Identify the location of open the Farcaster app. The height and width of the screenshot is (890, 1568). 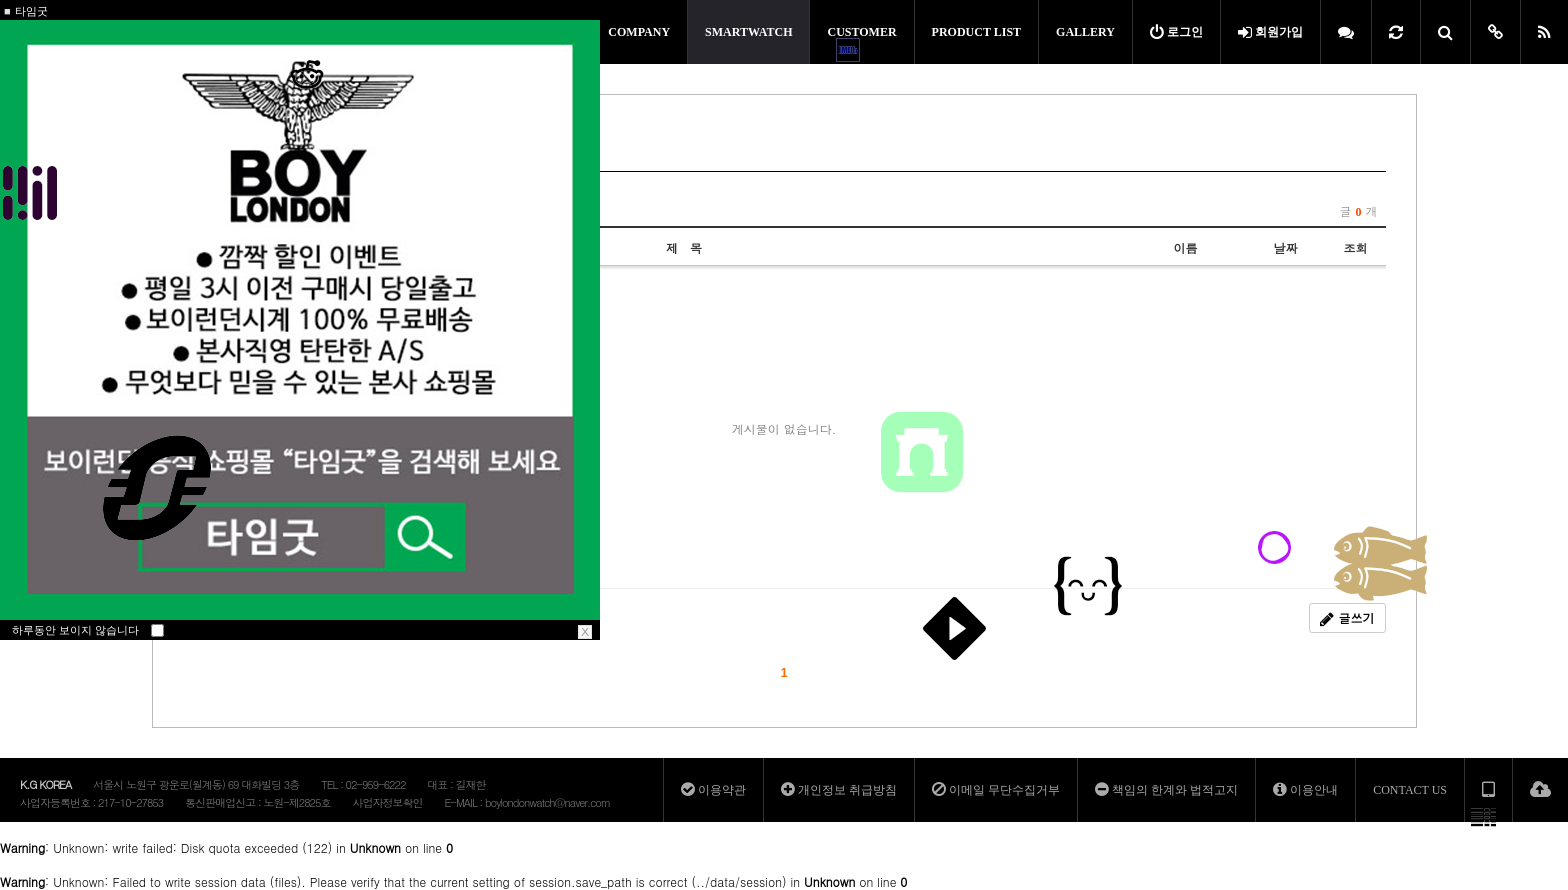
(922, 452).